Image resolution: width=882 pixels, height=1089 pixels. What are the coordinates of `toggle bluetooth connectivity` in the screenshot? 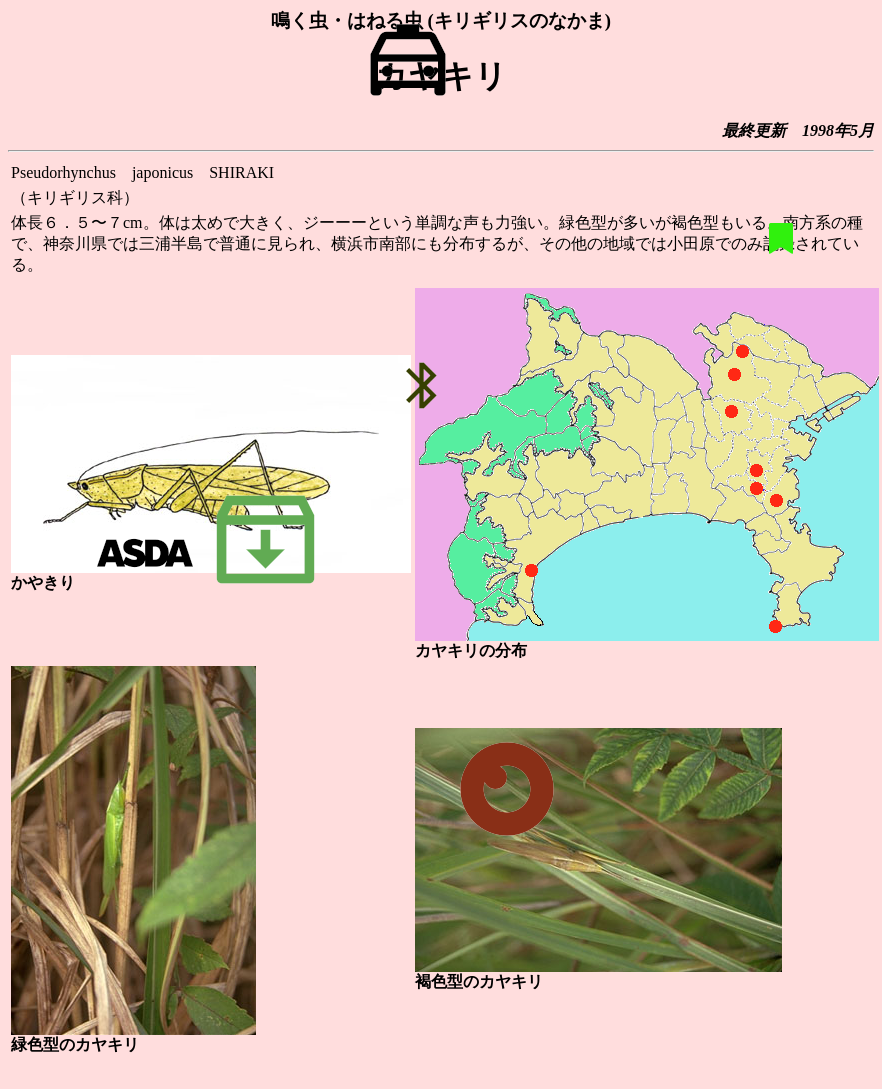 It's located at (421, 385).